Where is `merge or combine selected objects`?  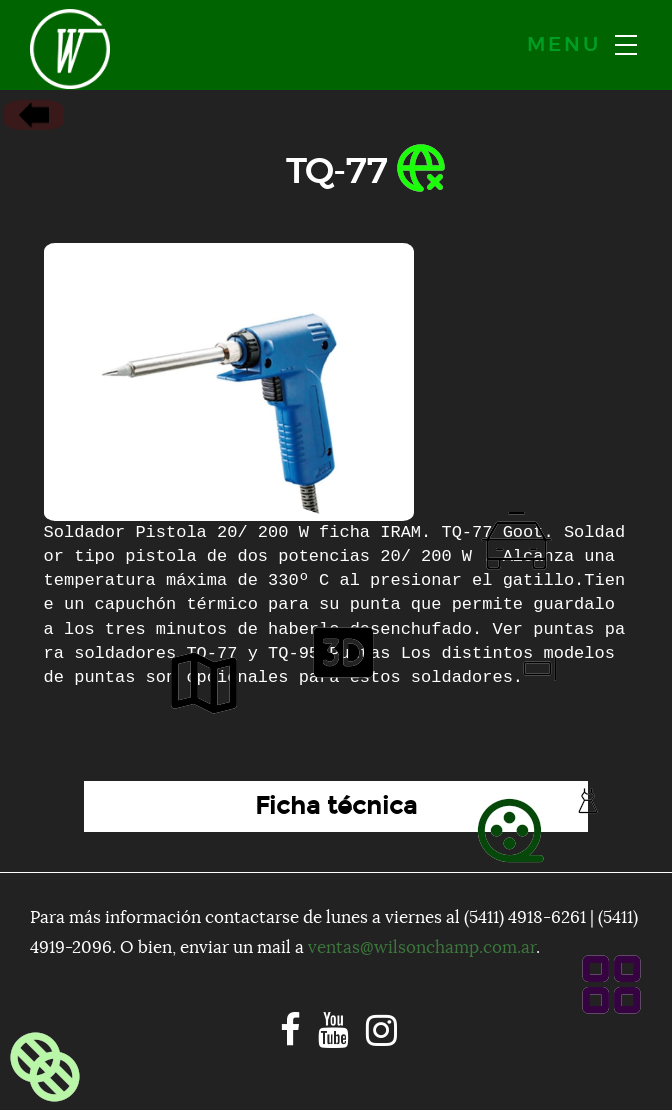
merge or combine selected objects is located at coordinates (45, 1067).